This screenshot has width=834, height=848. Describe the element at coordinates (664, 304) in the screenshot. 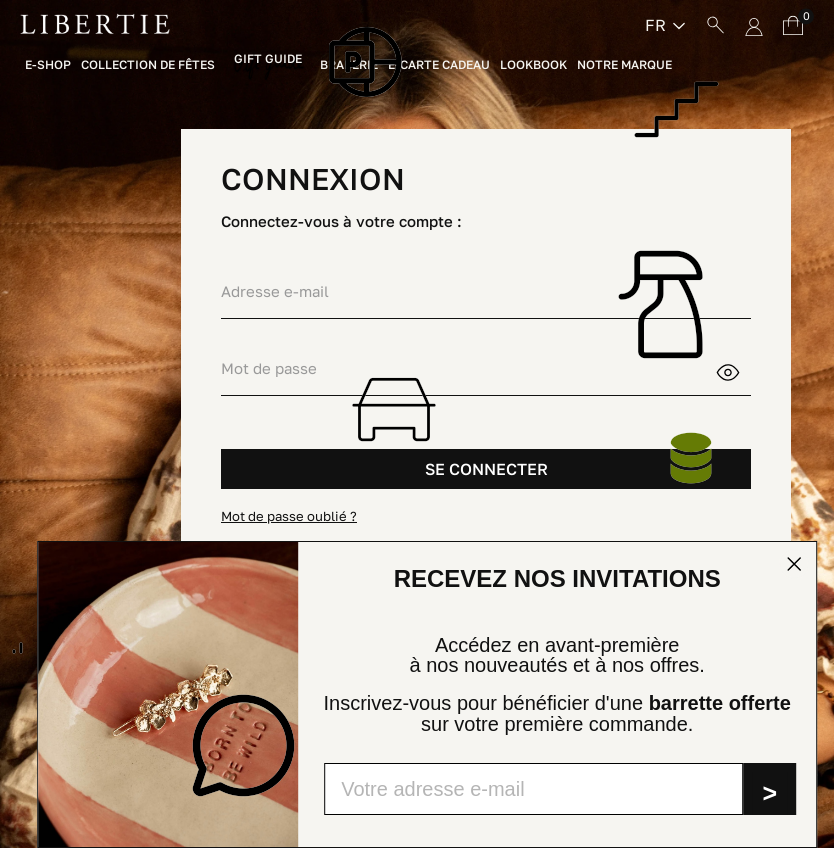

I see `access cleaning or maintenance tools` at that location.